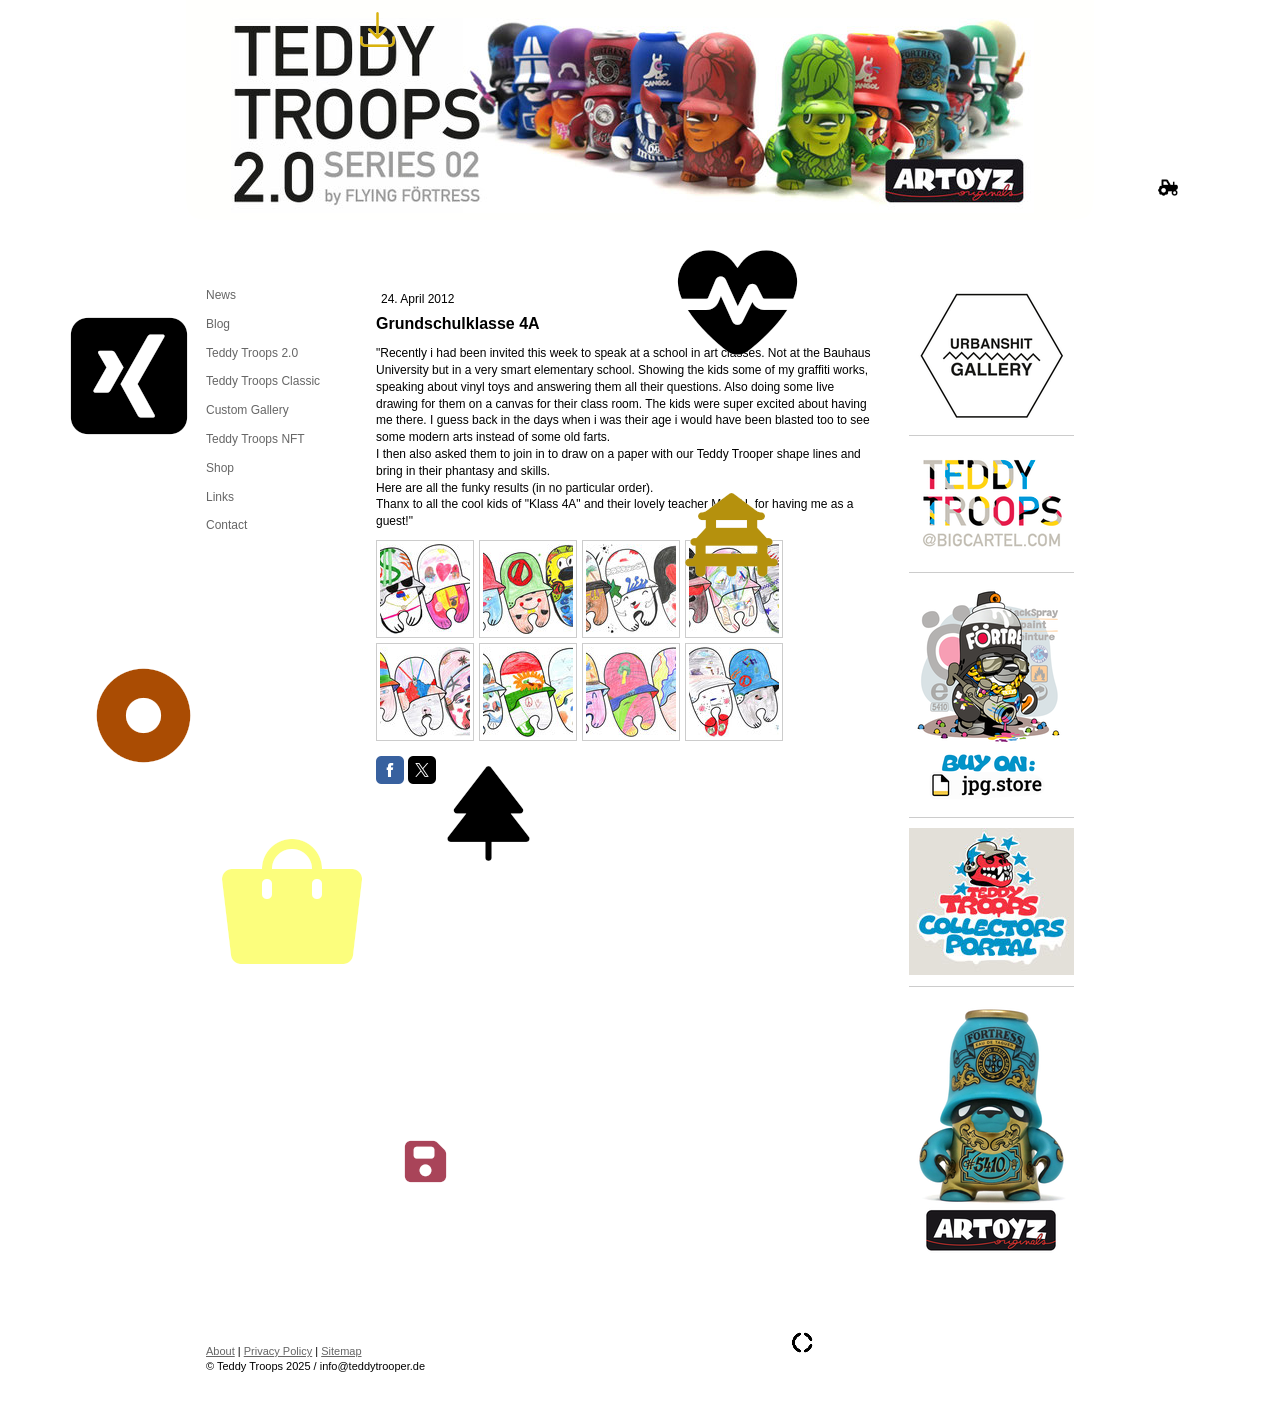 This screenshot has width=1280, height=1422. I want to click on loading or processing in progress, so click(802, 1342).